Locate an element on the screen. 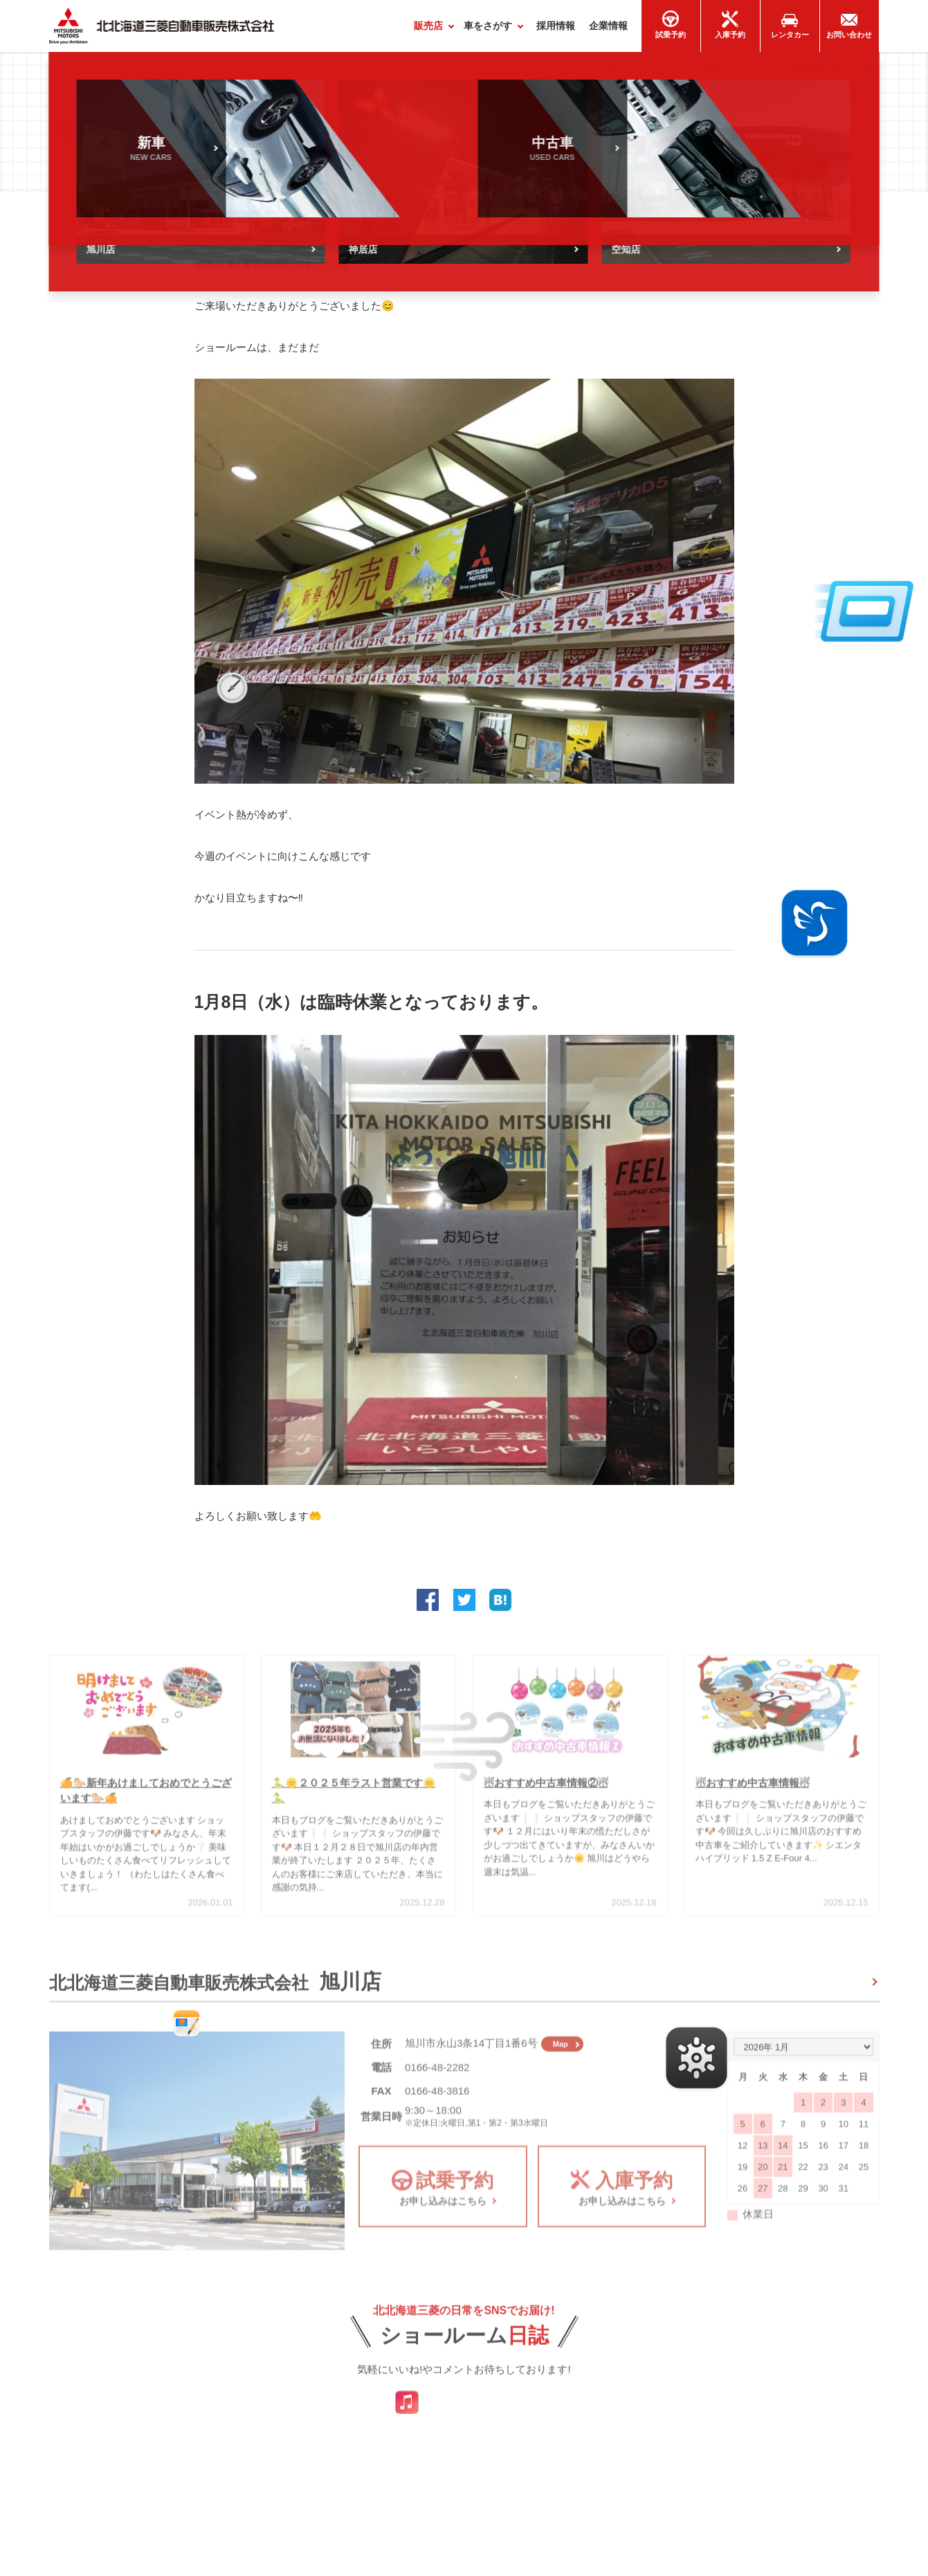  launch or run an application is located at coordinates (867, 611).